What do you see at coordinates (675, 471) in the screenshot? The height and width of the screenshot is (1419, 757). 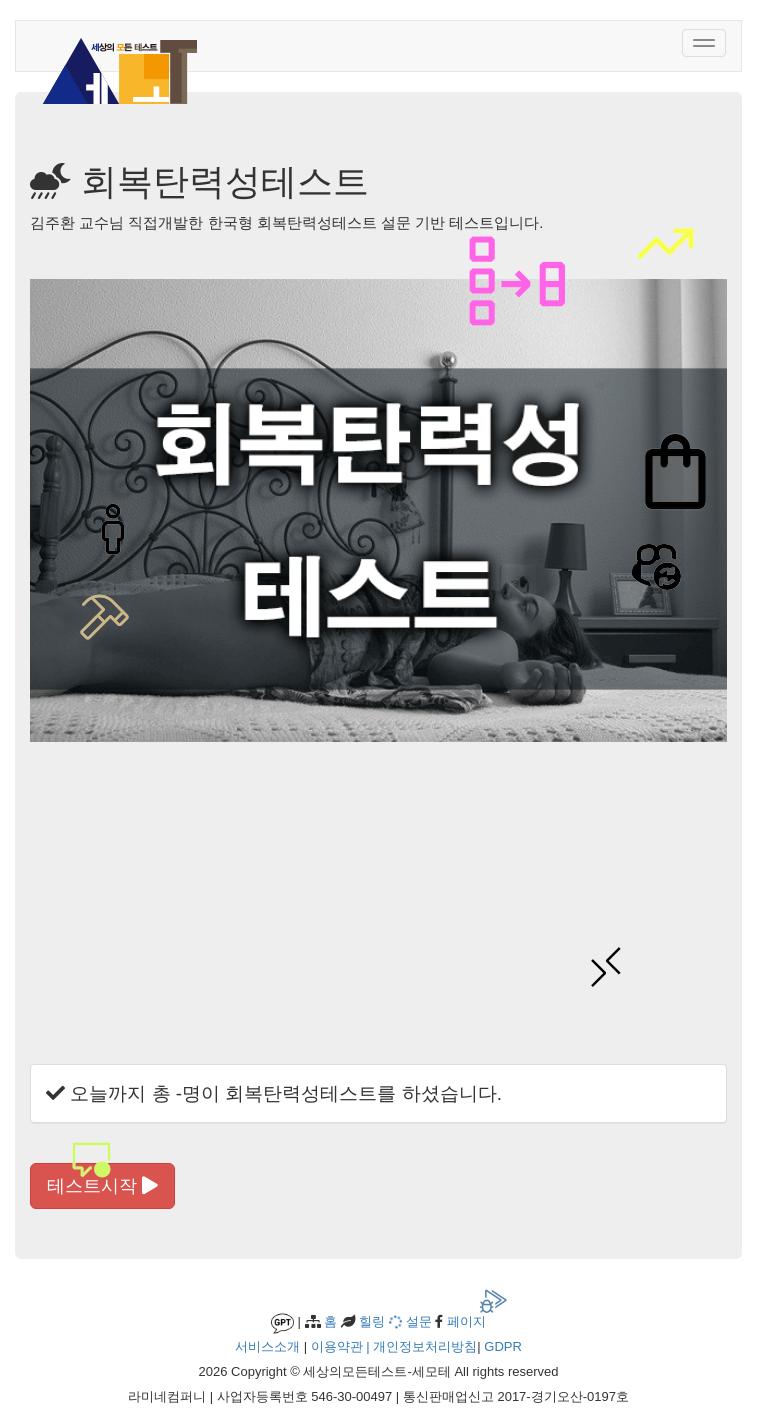 I see `view your shopping bag` at bounding box center [675, 471].